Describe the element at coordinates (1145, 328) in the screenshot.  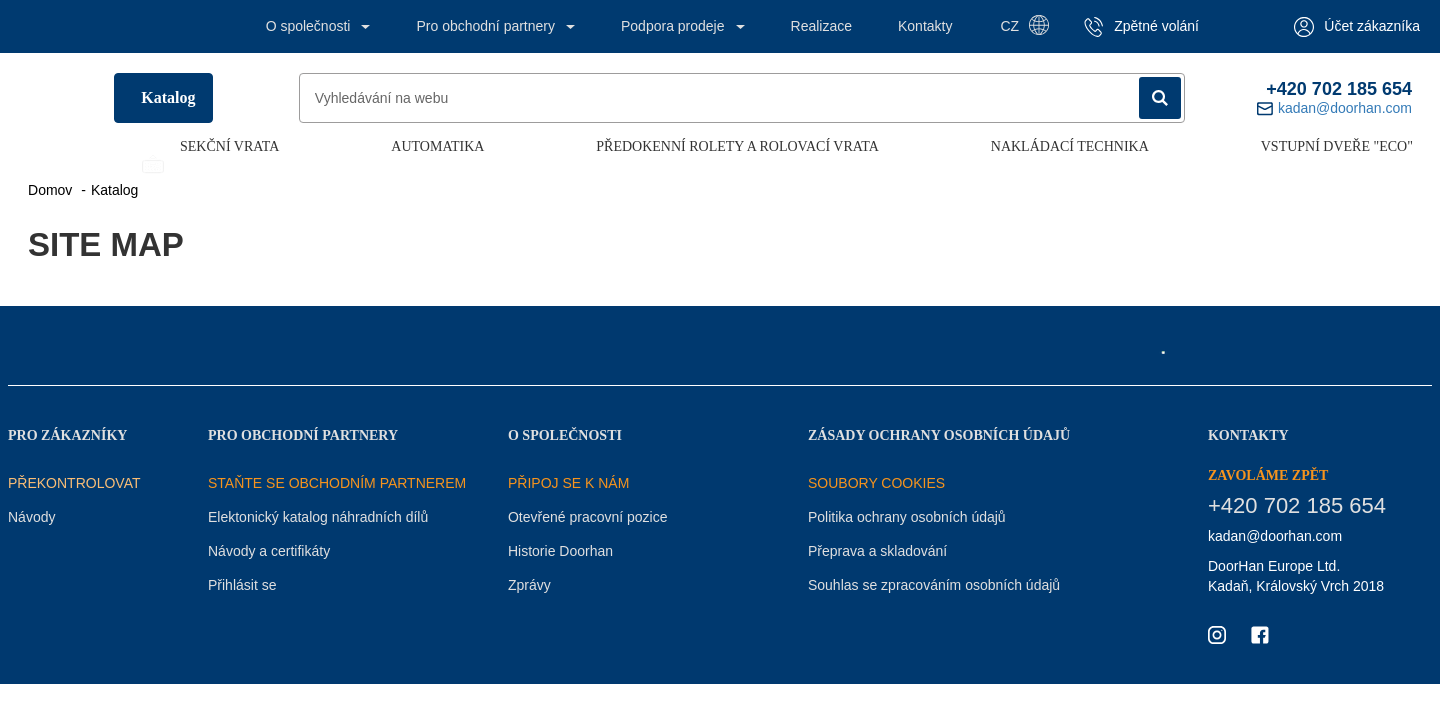
I see `set up recurring payments or financial reminders` at that location.